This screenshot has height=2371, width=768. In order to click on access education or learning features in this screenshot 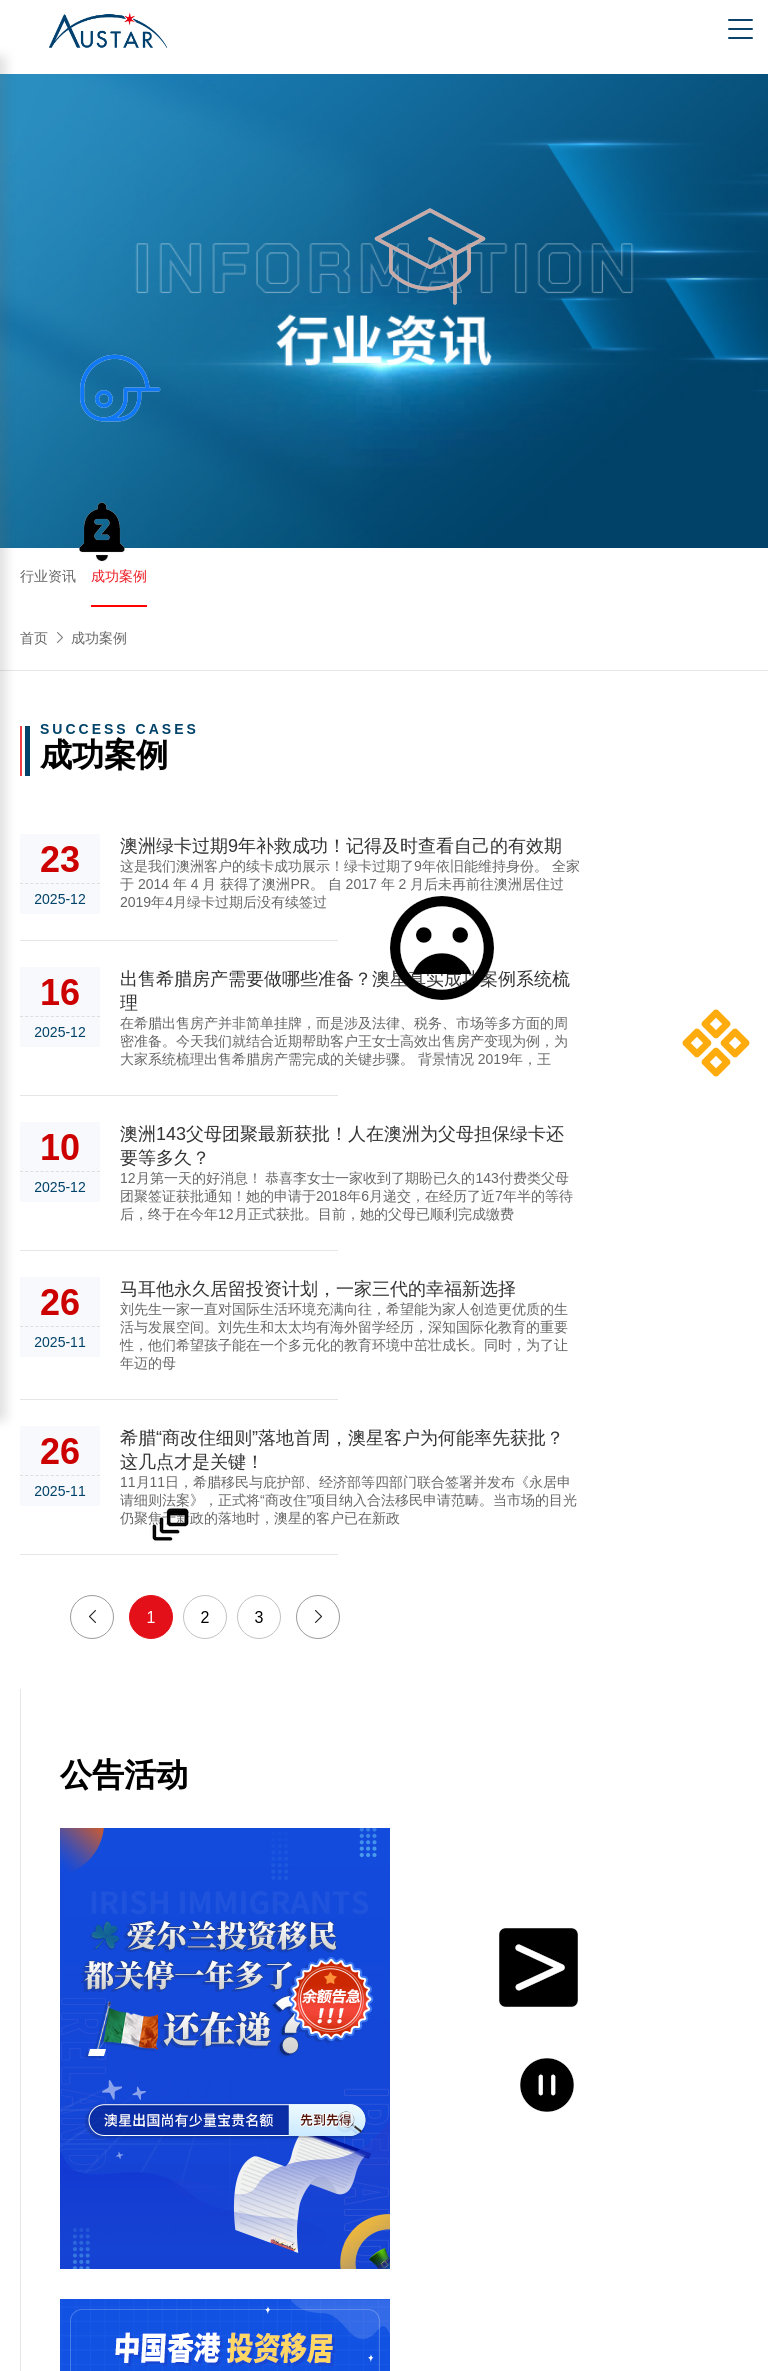, I will do `click(430, 253)`.